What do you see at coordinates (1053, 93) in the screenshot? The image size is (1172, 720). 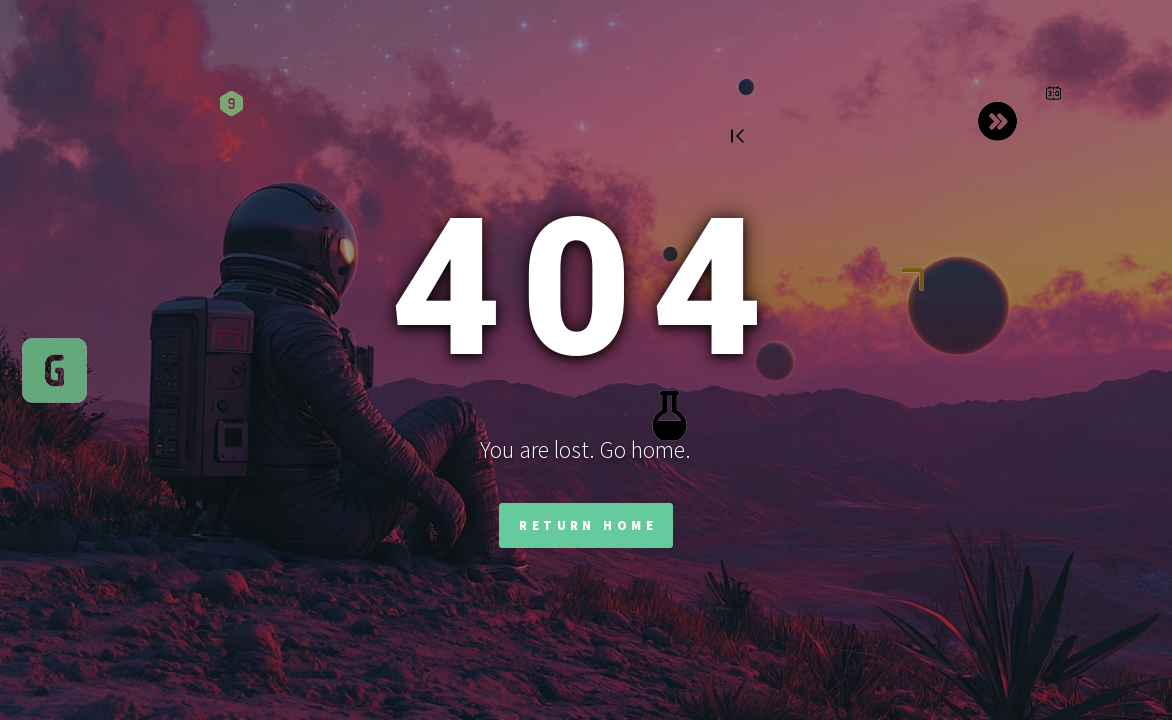 I see `view game or match scores` at bounding box center [1053, 93].